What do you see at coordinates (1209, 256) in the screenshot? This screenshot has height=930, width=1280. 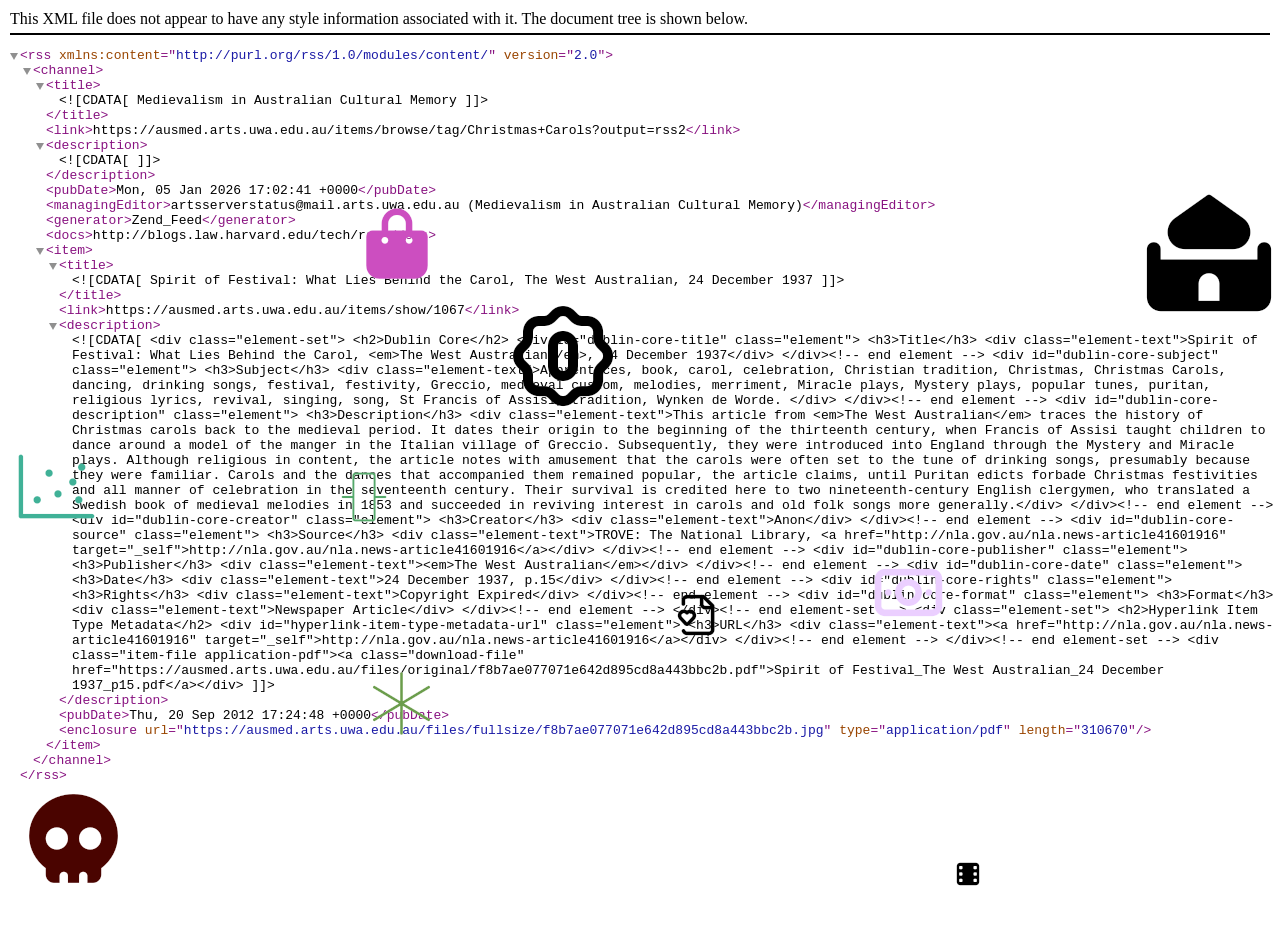 I see `find nearby mosques` at bounding box center [1209, 256].